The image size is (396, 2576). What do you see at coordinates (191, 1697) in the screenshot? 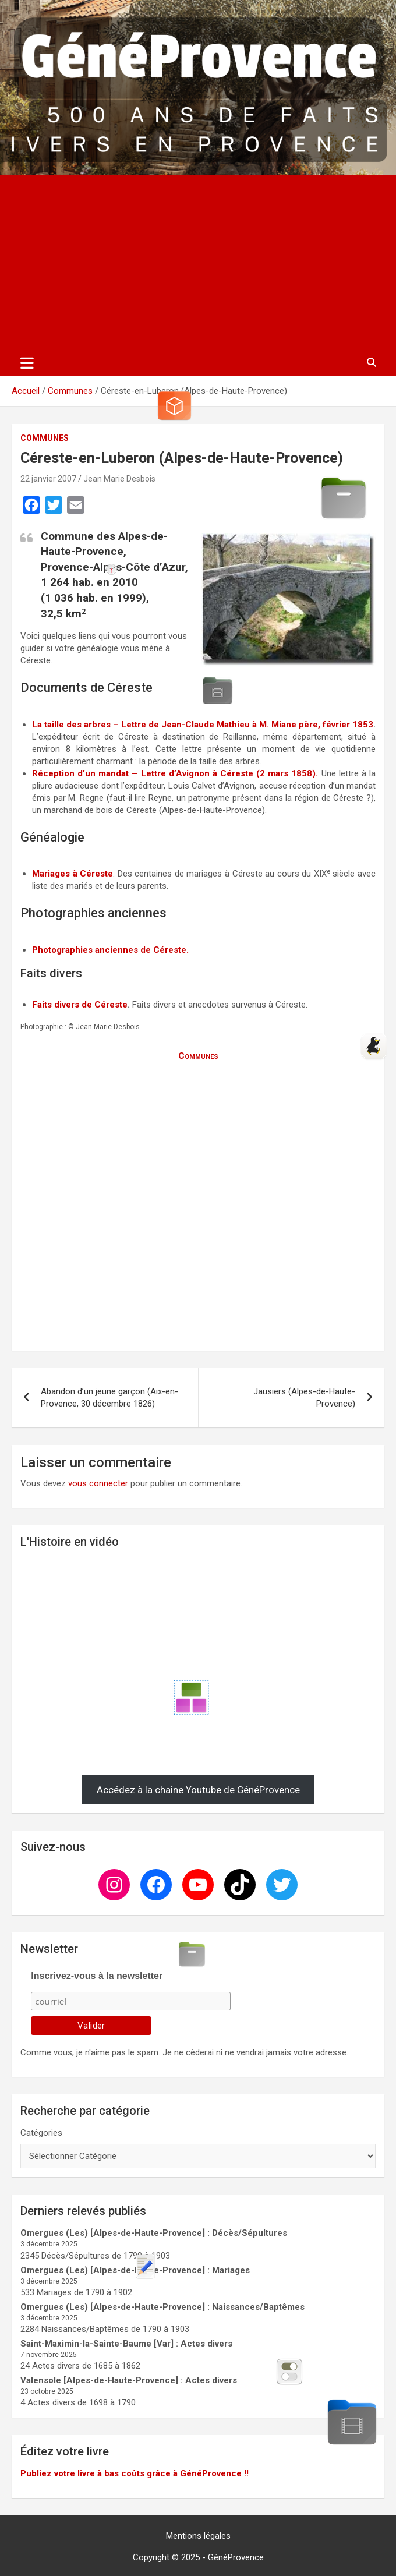
I see `select all items in the current view` at bounding box center [191, 1697].